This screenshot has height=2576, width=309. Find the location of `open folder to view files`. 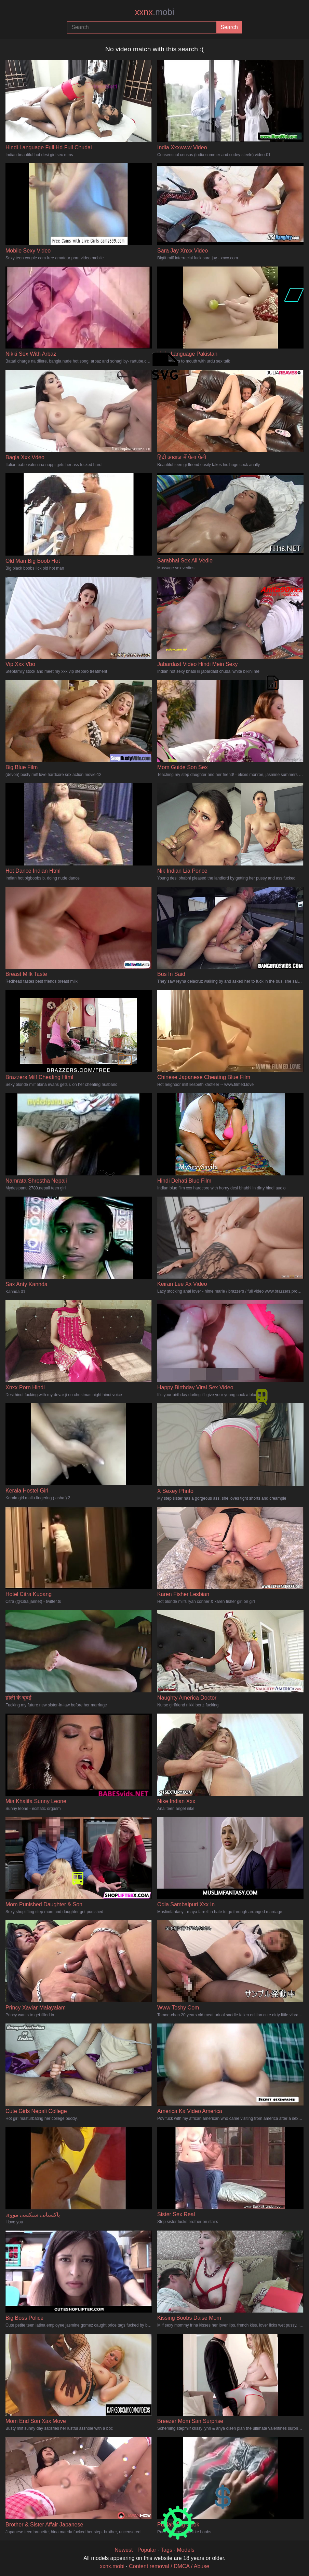

open folder to view files is located at coordinates (125, 1059).